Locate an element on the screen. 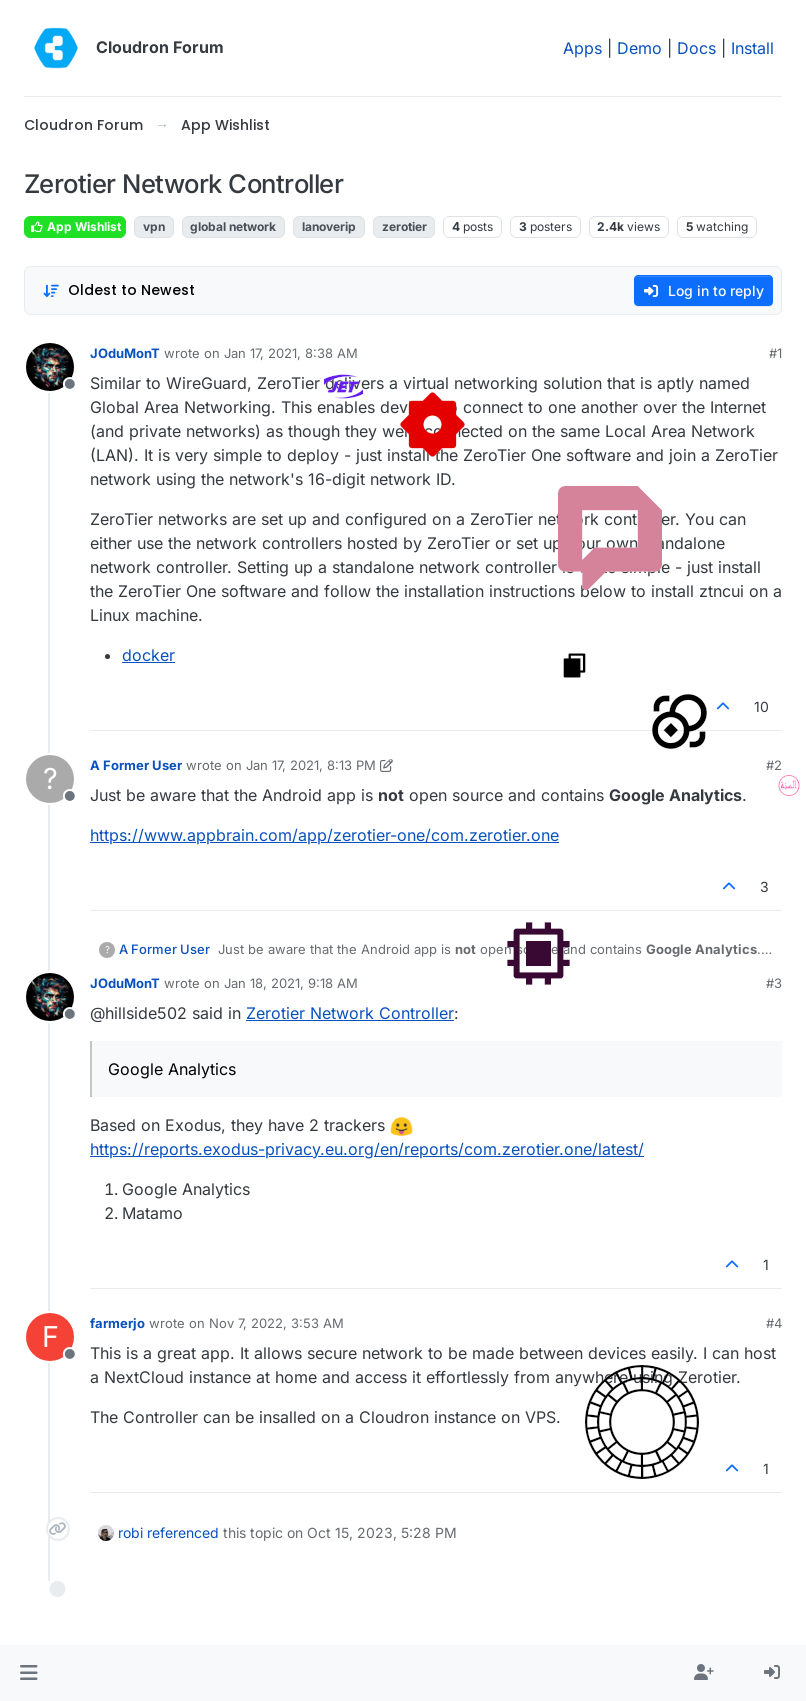  jet.com logo is located at coordinates (343, 386).